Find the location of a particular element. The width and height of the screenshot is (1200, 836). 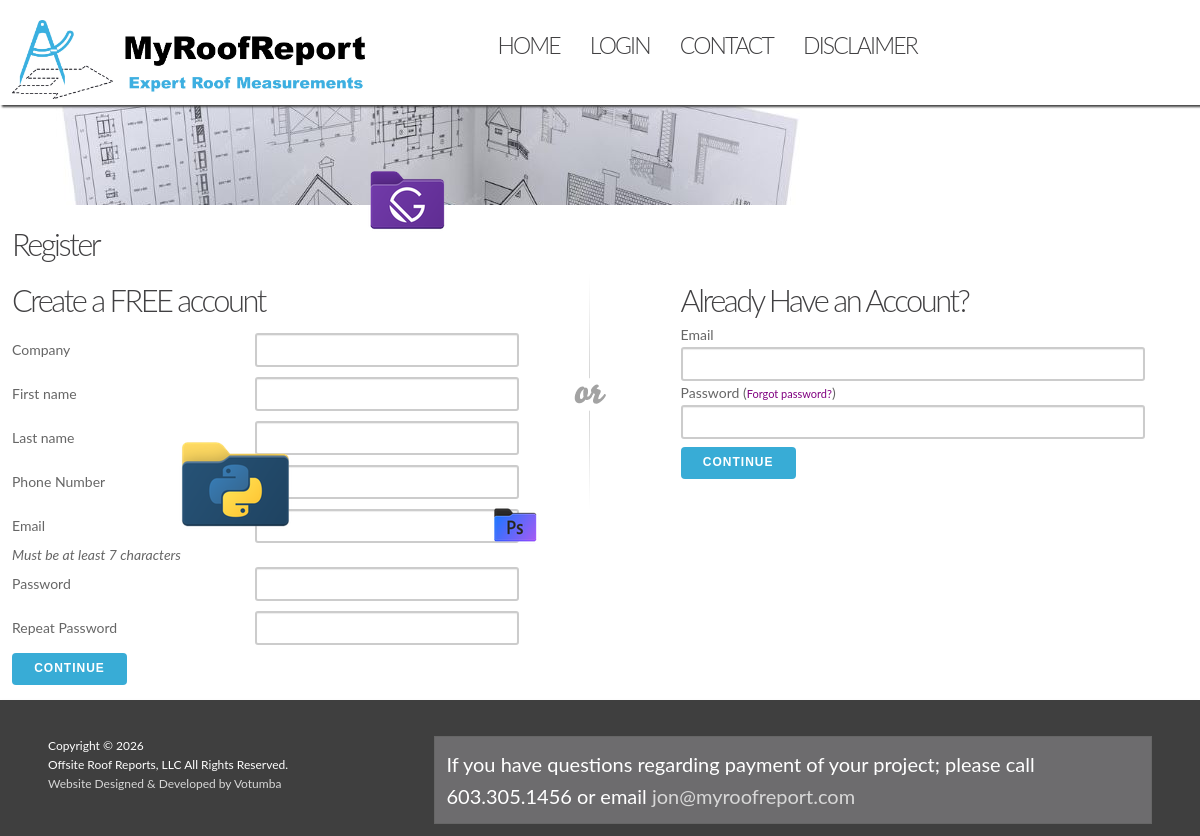

open folder containing Adobe Photoshop files is located at coordinates (515, 526).